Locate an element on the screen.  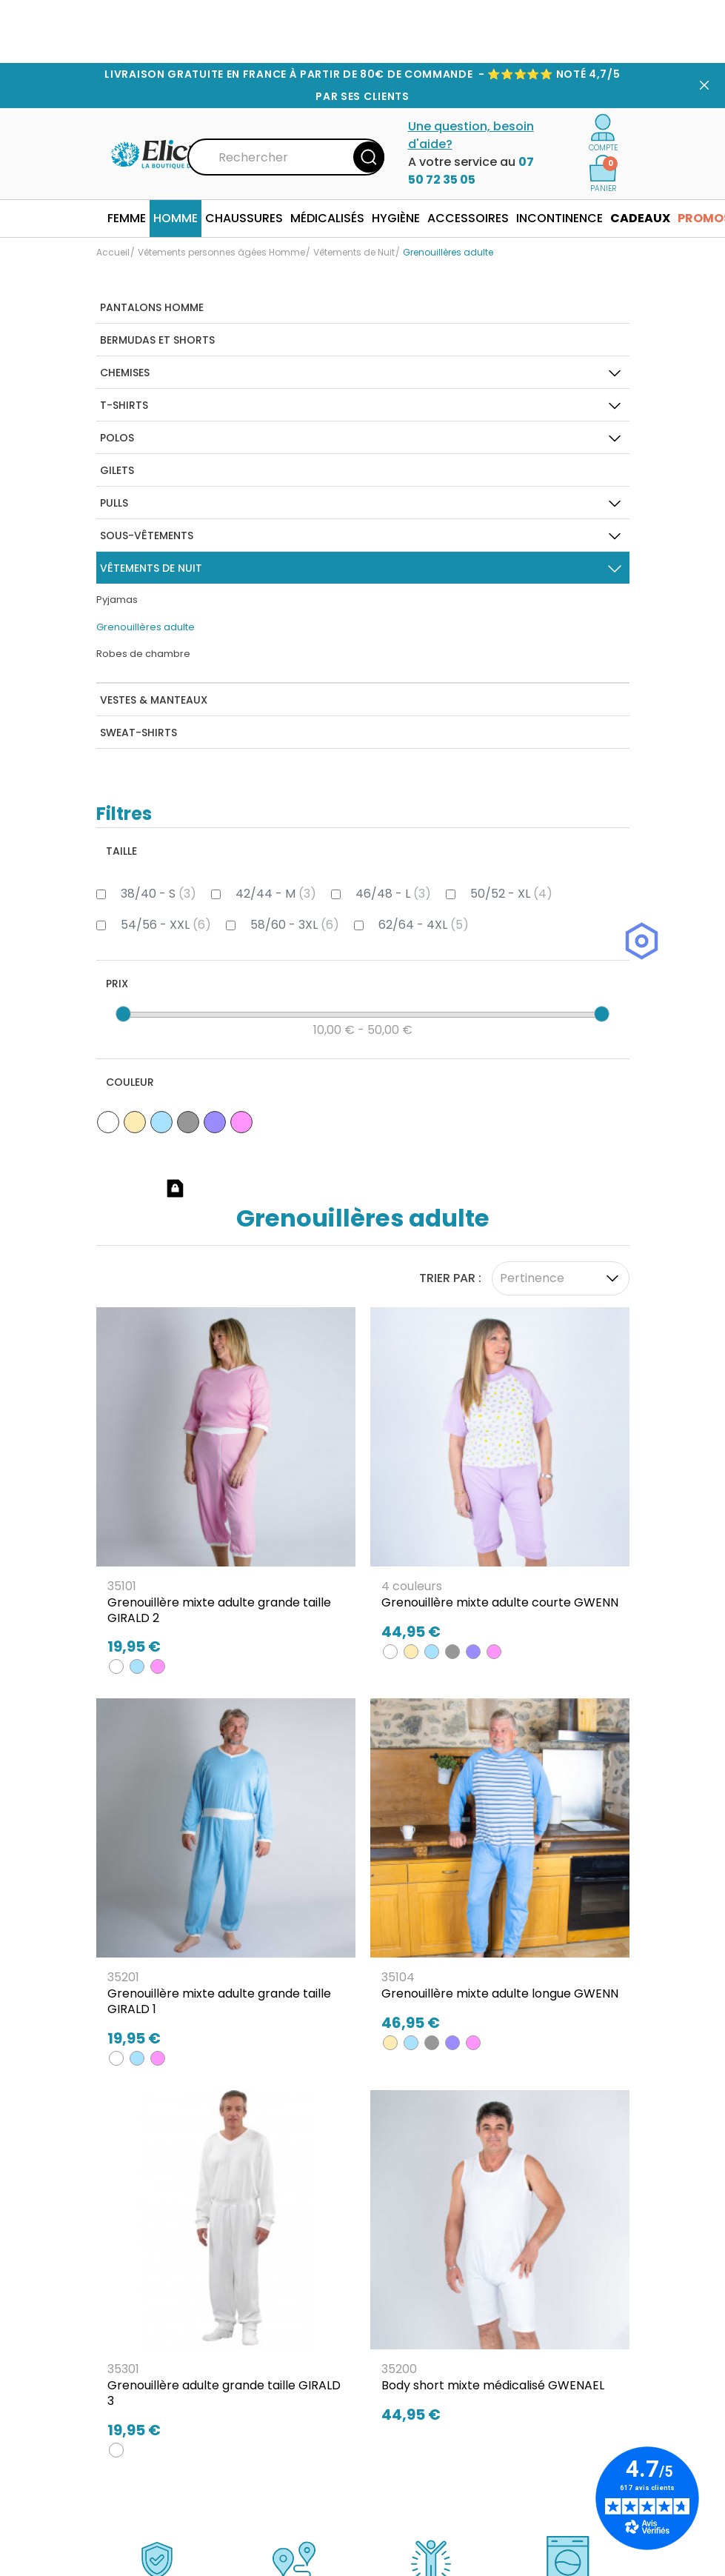
access a password-protected file is located at coordinates (175, 1188).